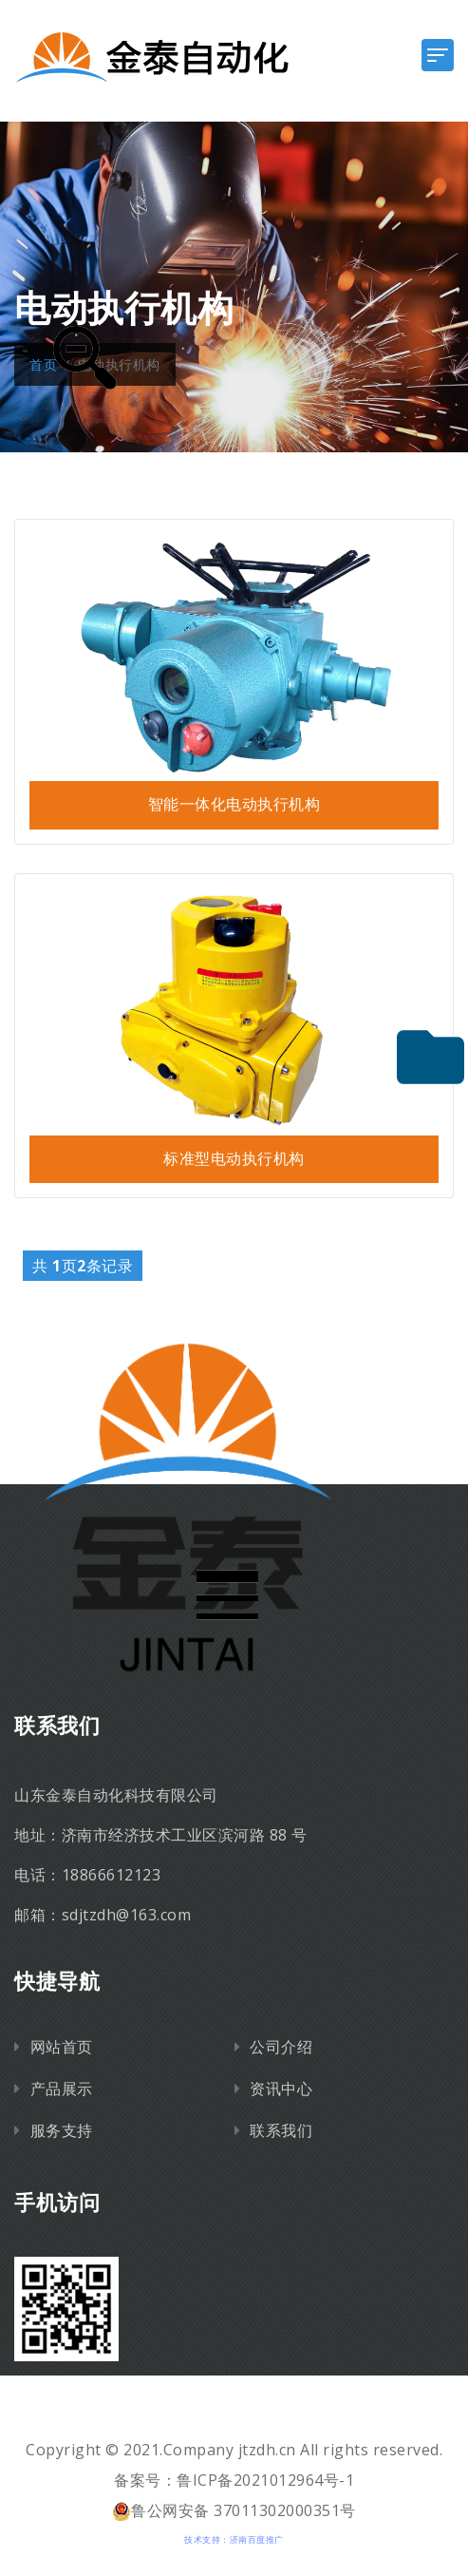  Describe the element at coordinates (430, 1057) in the screenshot. I see `open file folder` at that location.